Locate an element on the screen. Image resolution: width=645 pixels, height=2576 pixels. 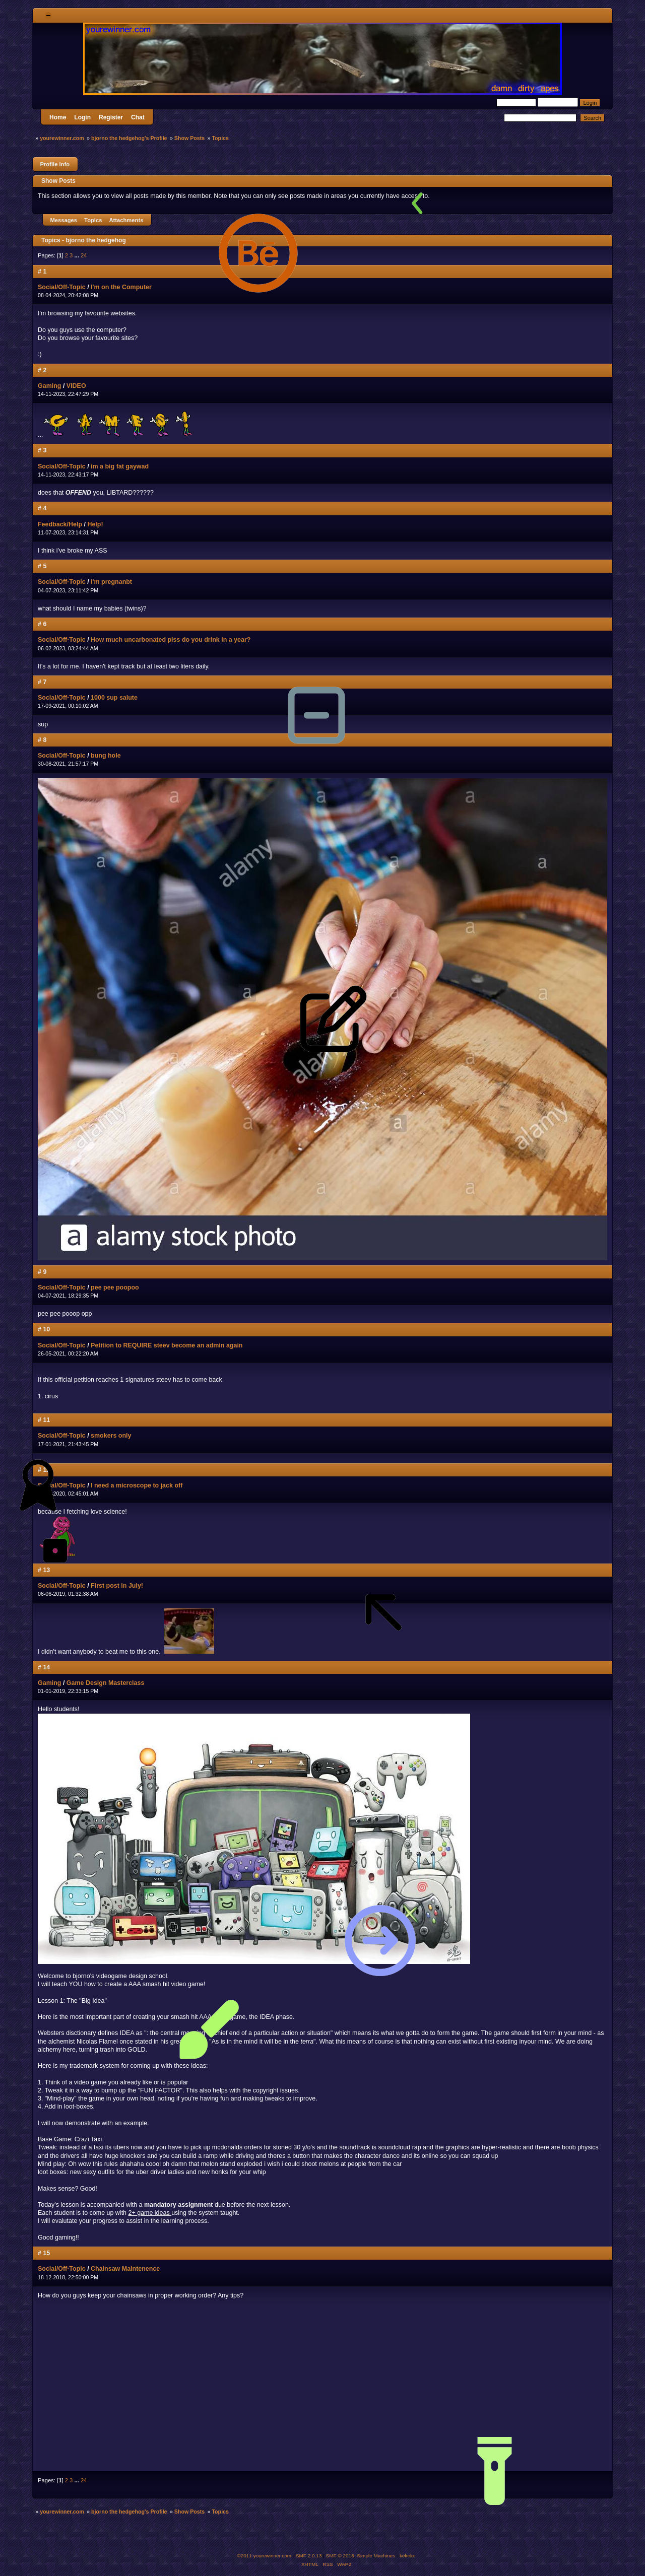
go back to the previous screen is located at coordinates (418, 203).